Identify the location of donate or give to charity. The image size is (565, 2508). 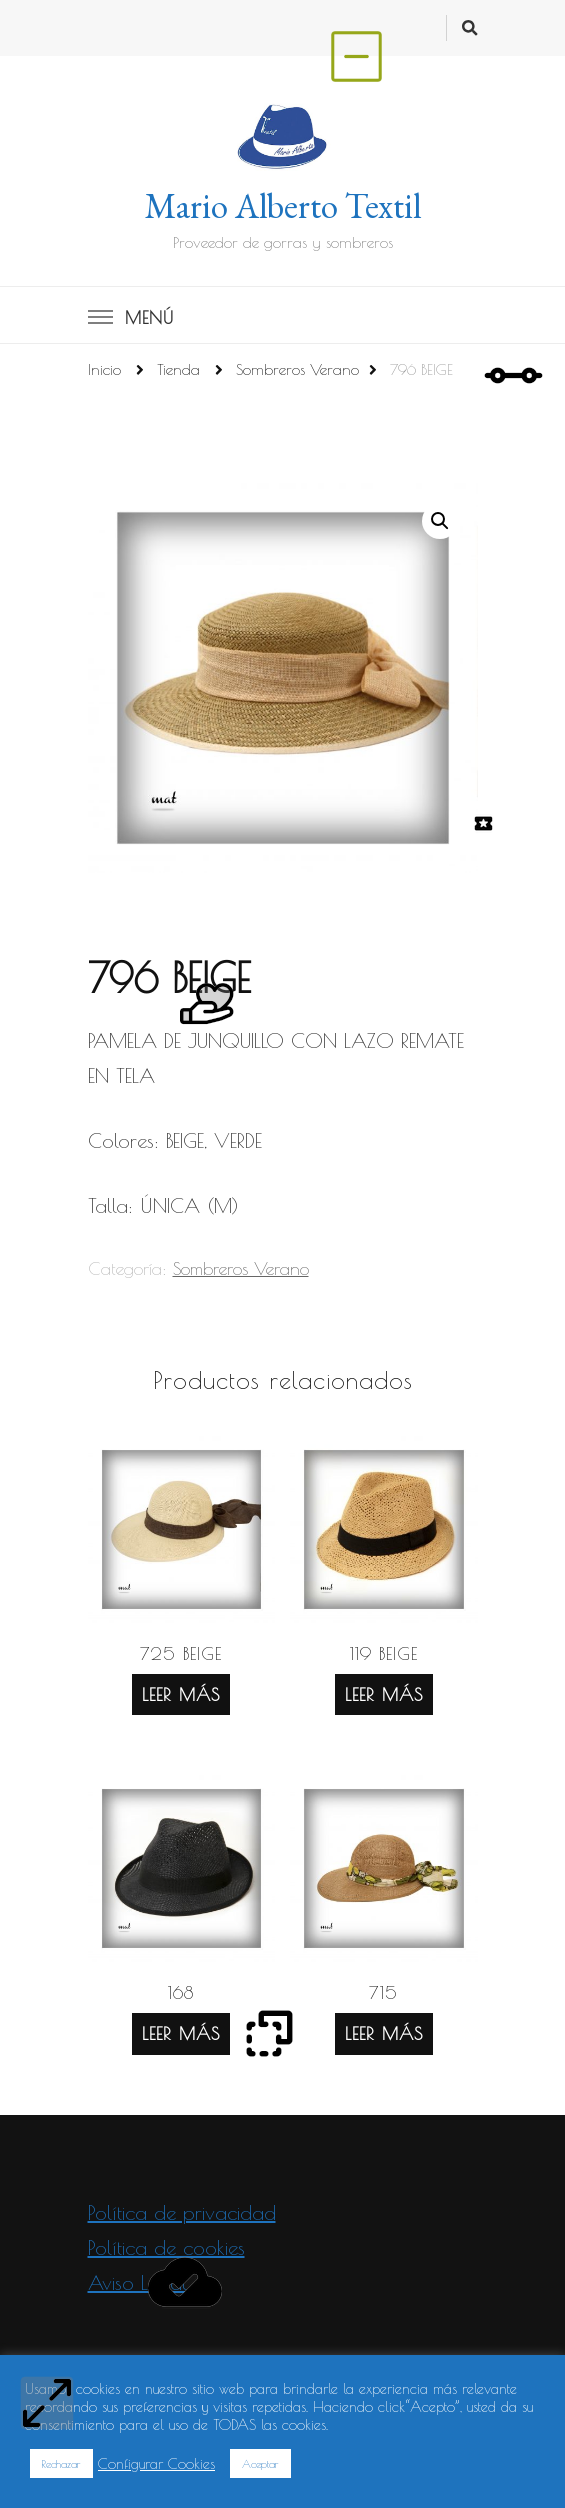
(208, 1004).